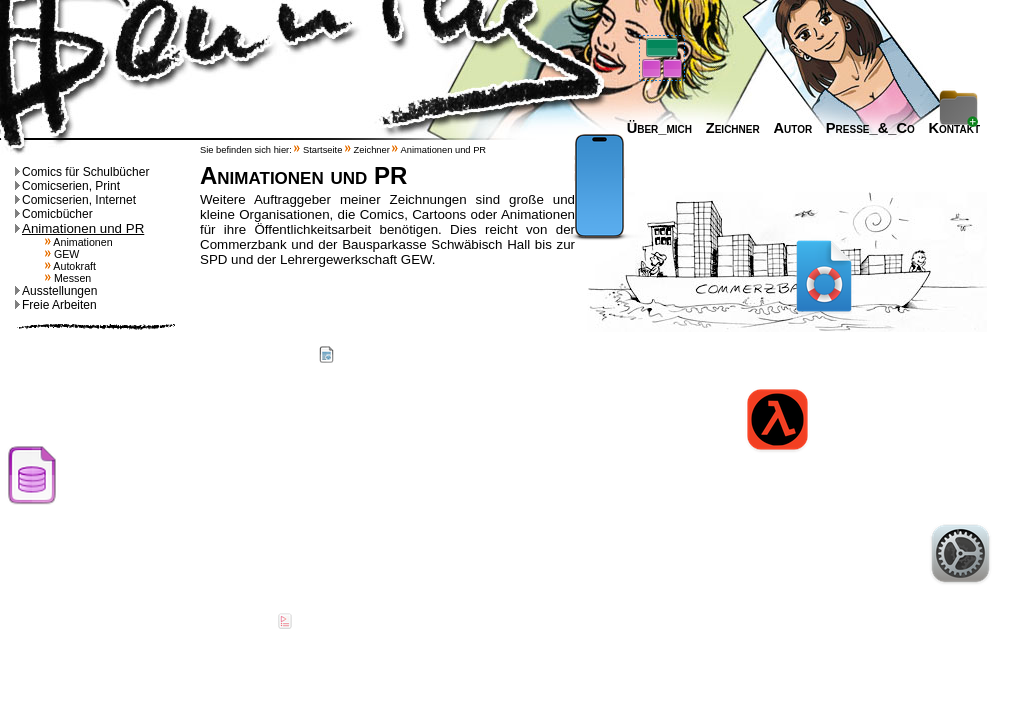 The height and width of the screenshot is (720, 1024). I want to click on select all items in the current view, so click(662, 58).